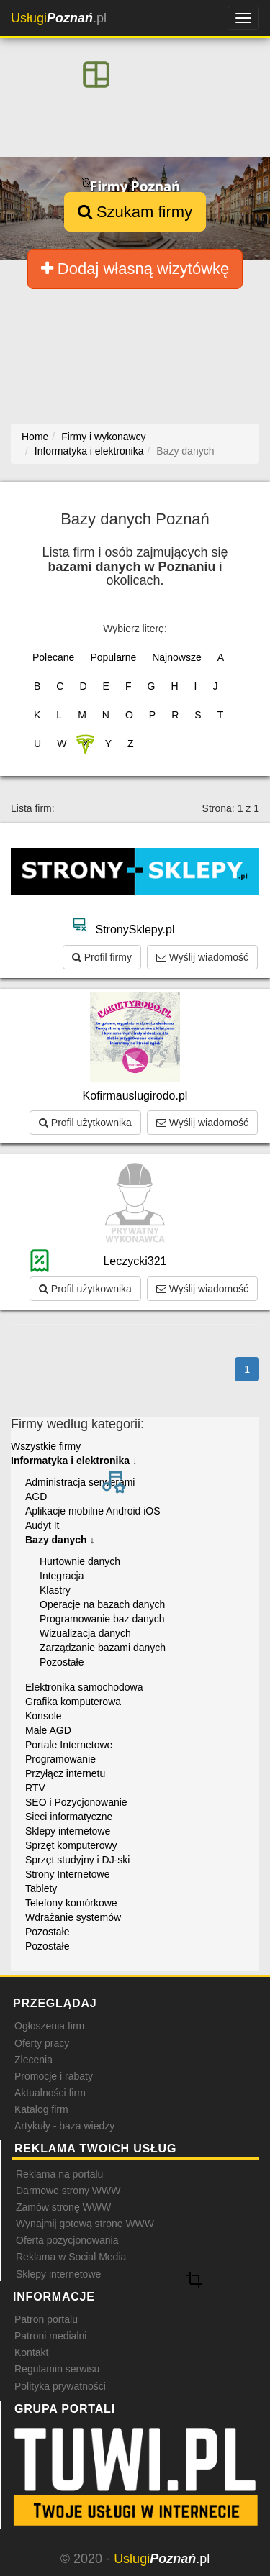 The height and width of the screenshot is (2576, 270). I want to click on view dashboard or board layout, so click(96, 74).